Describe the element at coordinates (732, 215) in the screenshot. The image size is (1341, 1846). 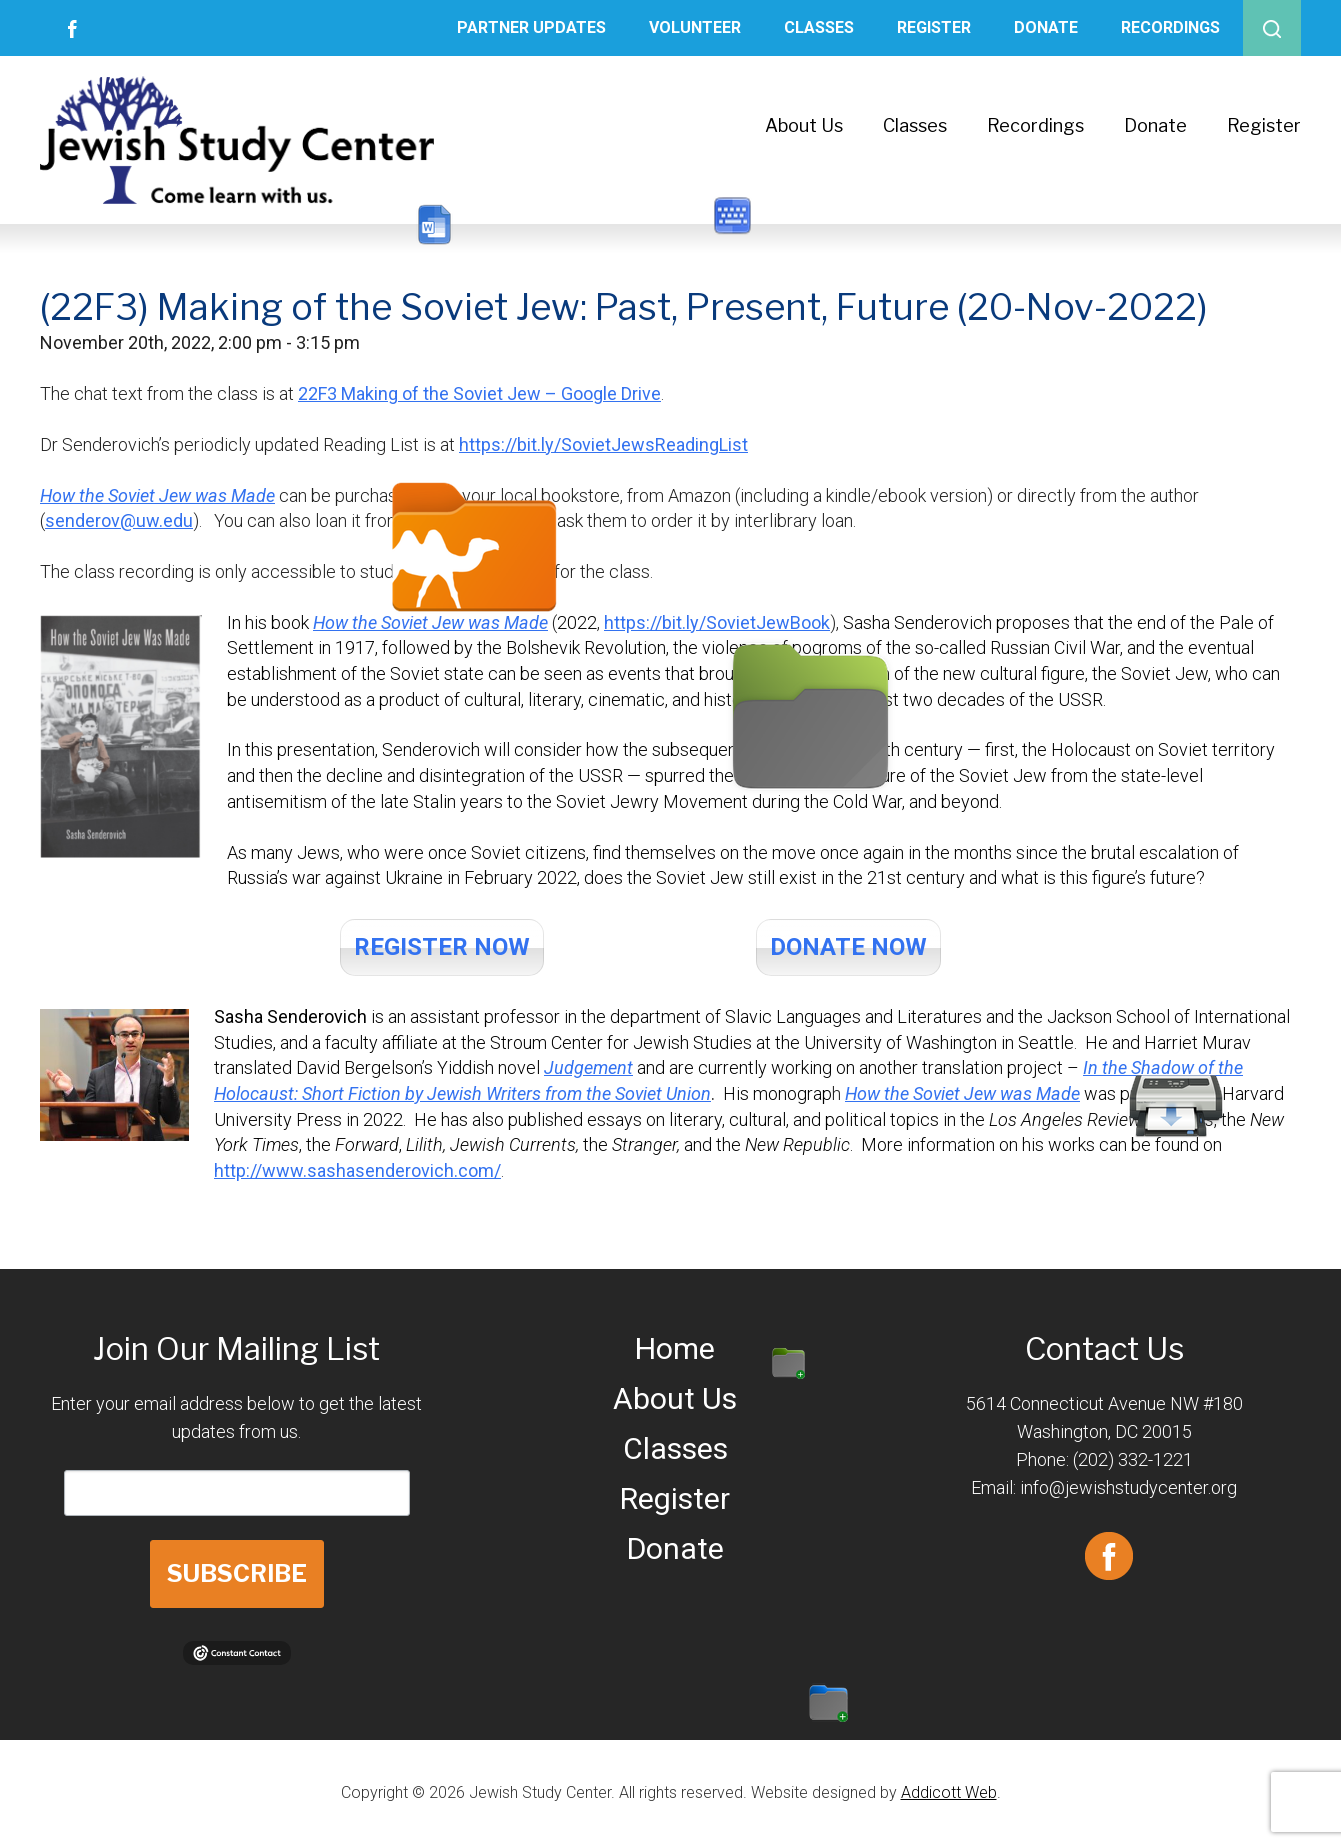
I see `access keyboard and input method settings` at that location.